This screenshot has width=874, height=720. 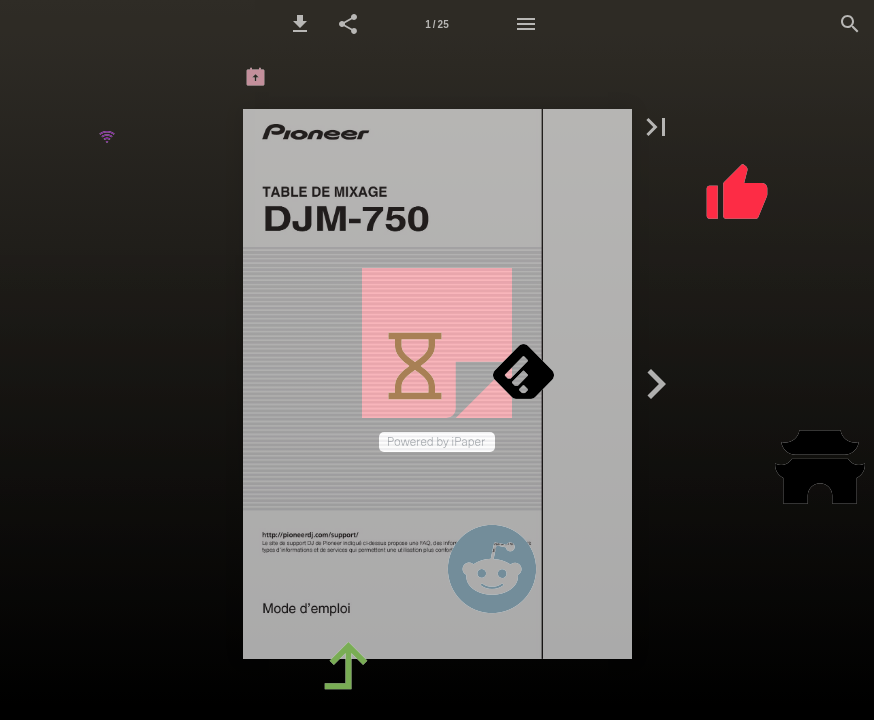 What do you see at coordinates (737, 194) in the screenshot?
I see `like or upvote content` at bounding box center [737, 194].